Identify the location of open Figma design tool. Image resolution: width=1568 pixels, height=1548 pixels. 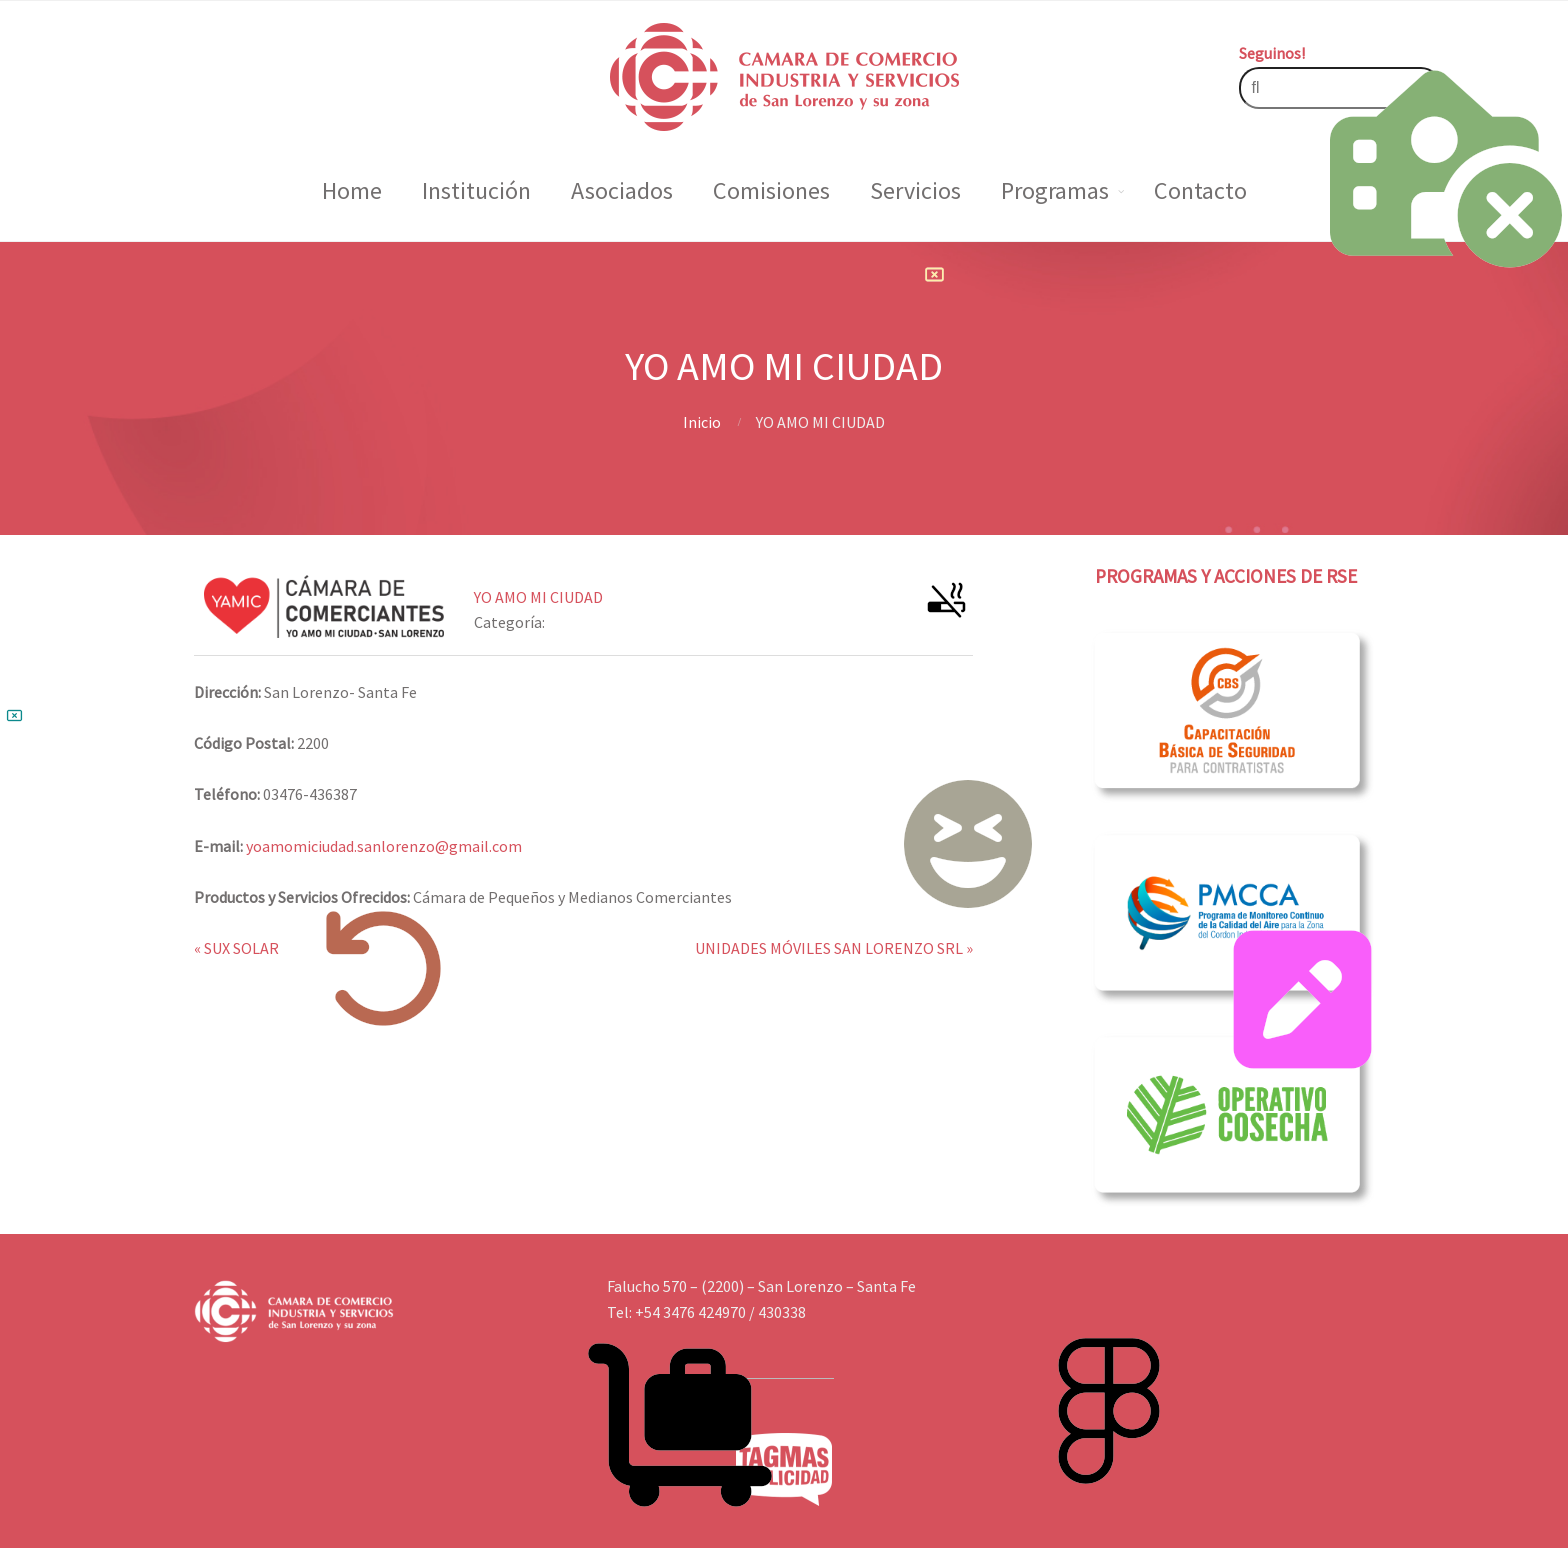
(1109, 1411).